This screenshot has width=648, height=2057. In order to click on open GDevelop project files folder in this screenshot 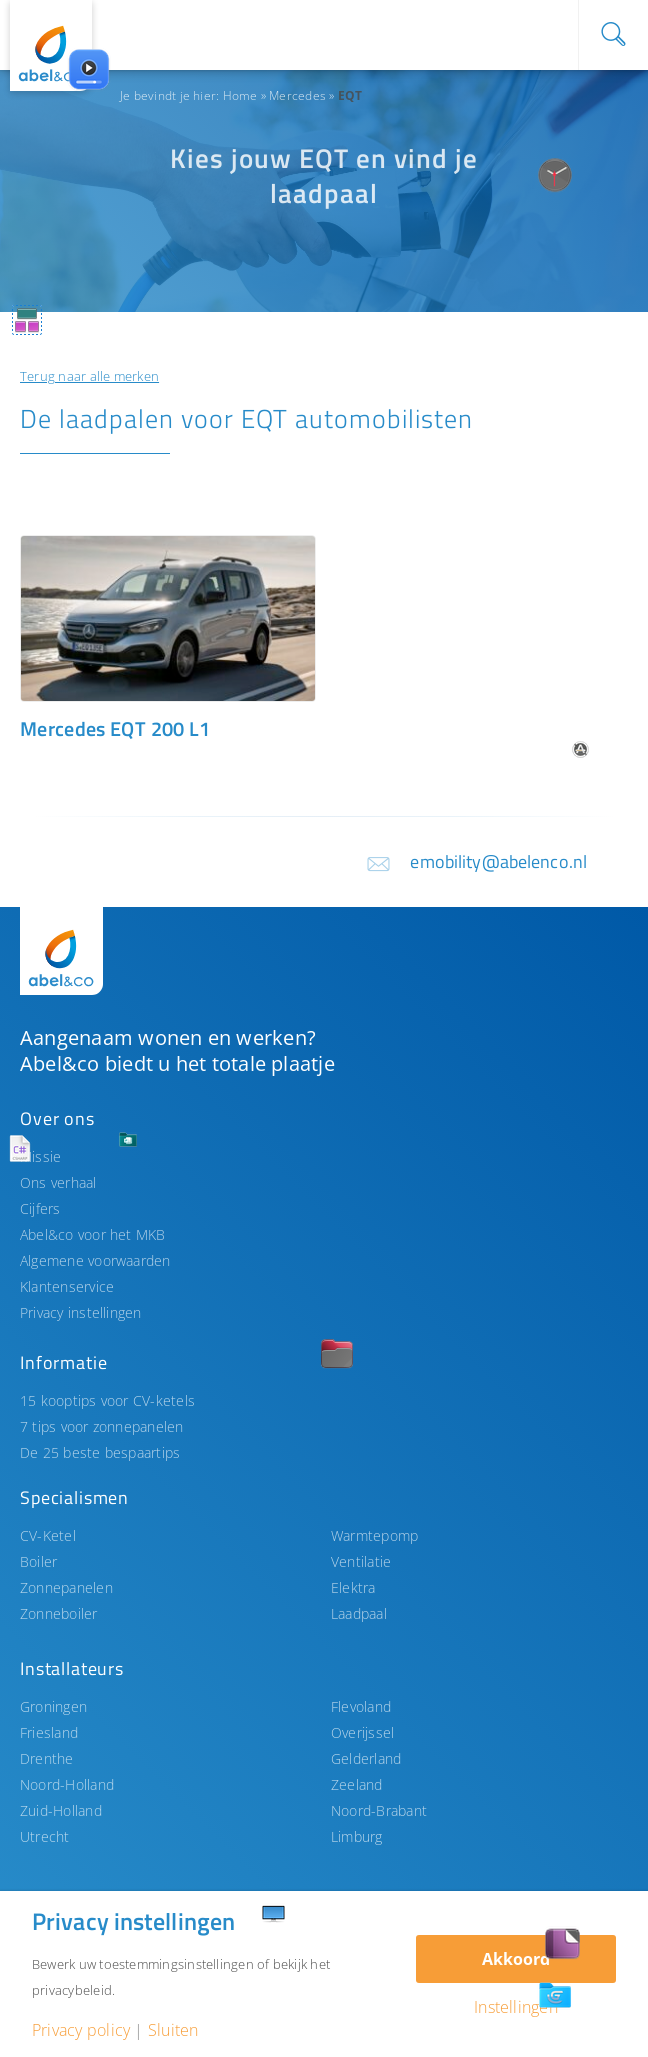, I will do `click(555, 1996)`.